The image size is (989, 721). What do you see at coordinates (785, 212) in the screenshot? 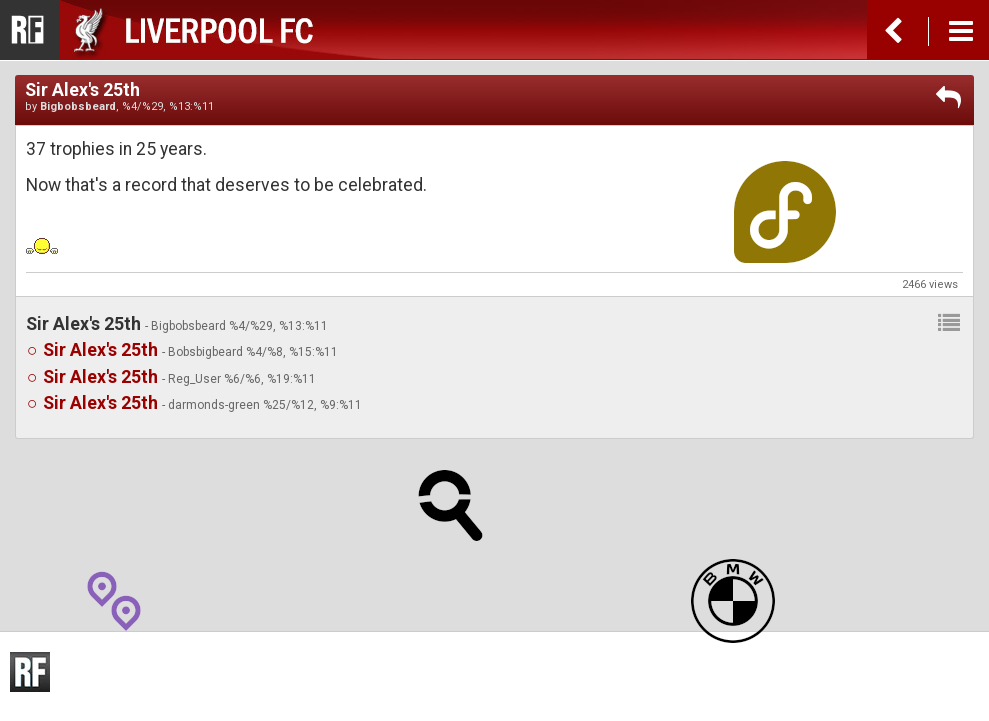
I see `Fedora Linux operating system logo` at bounding box center [785, 212].